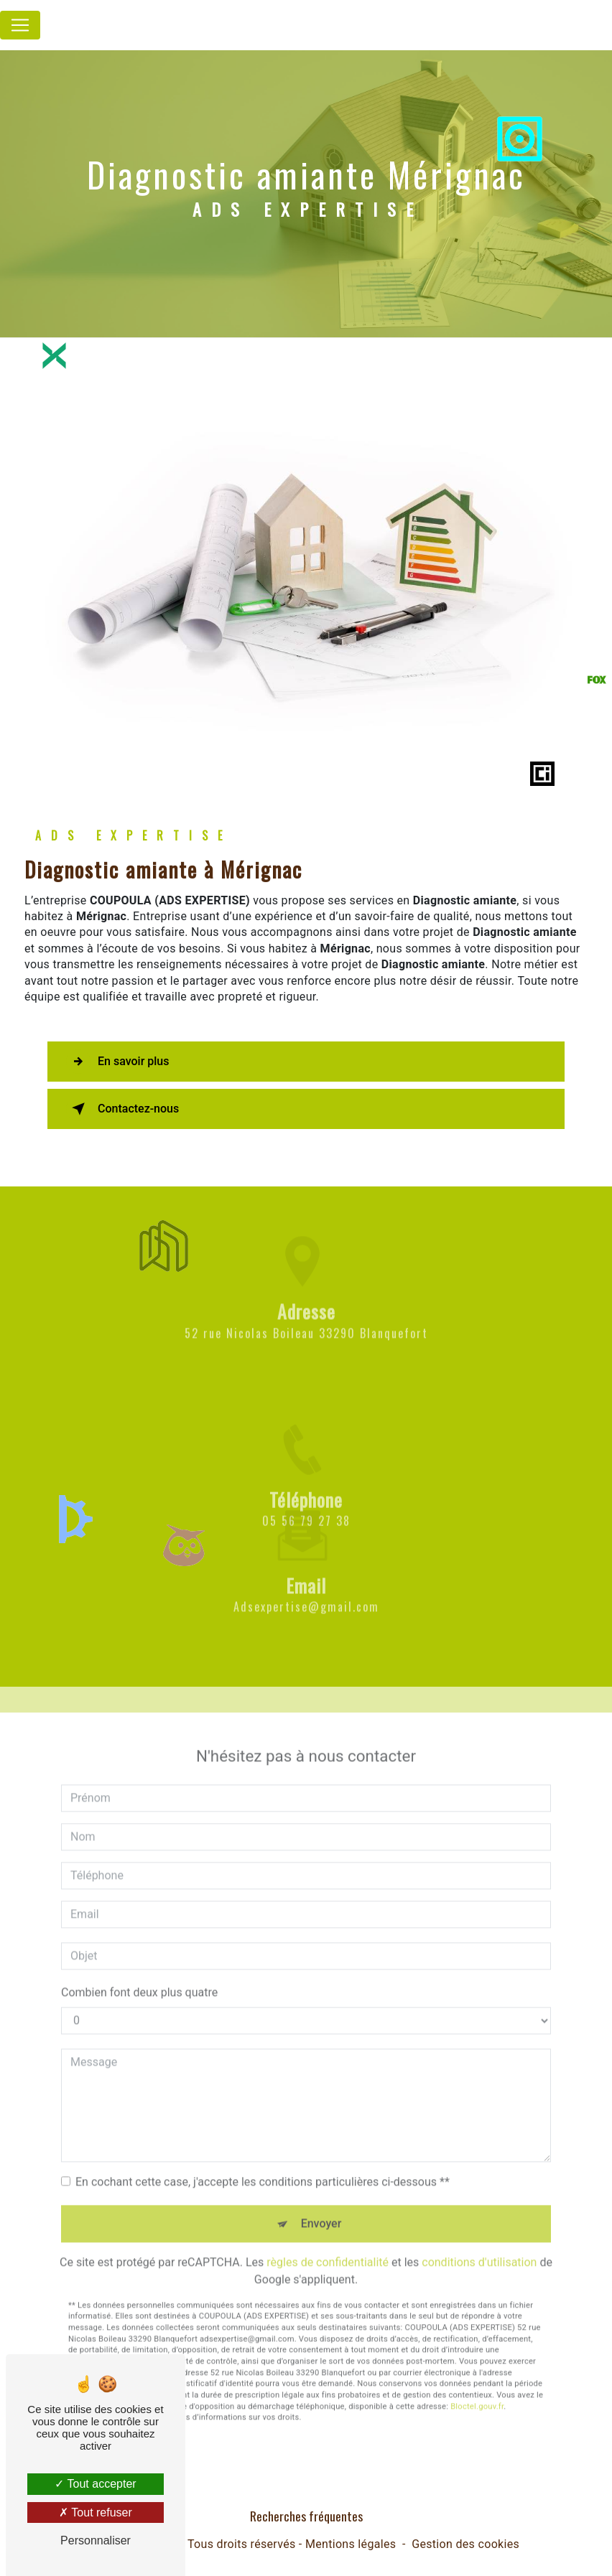 This screenshot has height=2576, width=612. What do you see at coordinates (519, 139) in the screenshot?
I see `adjust speaker or audio output settings` at bounding box center [519, 139].